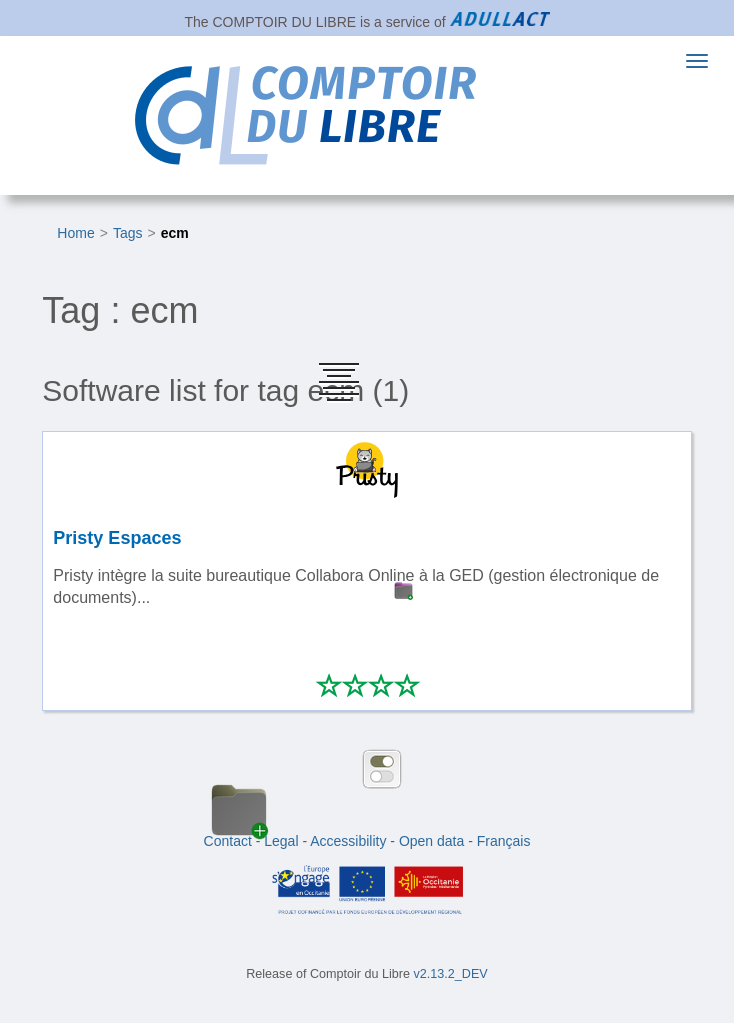 The image size is (734, 1023). I want to click on create a new folder, so click(403, 590).